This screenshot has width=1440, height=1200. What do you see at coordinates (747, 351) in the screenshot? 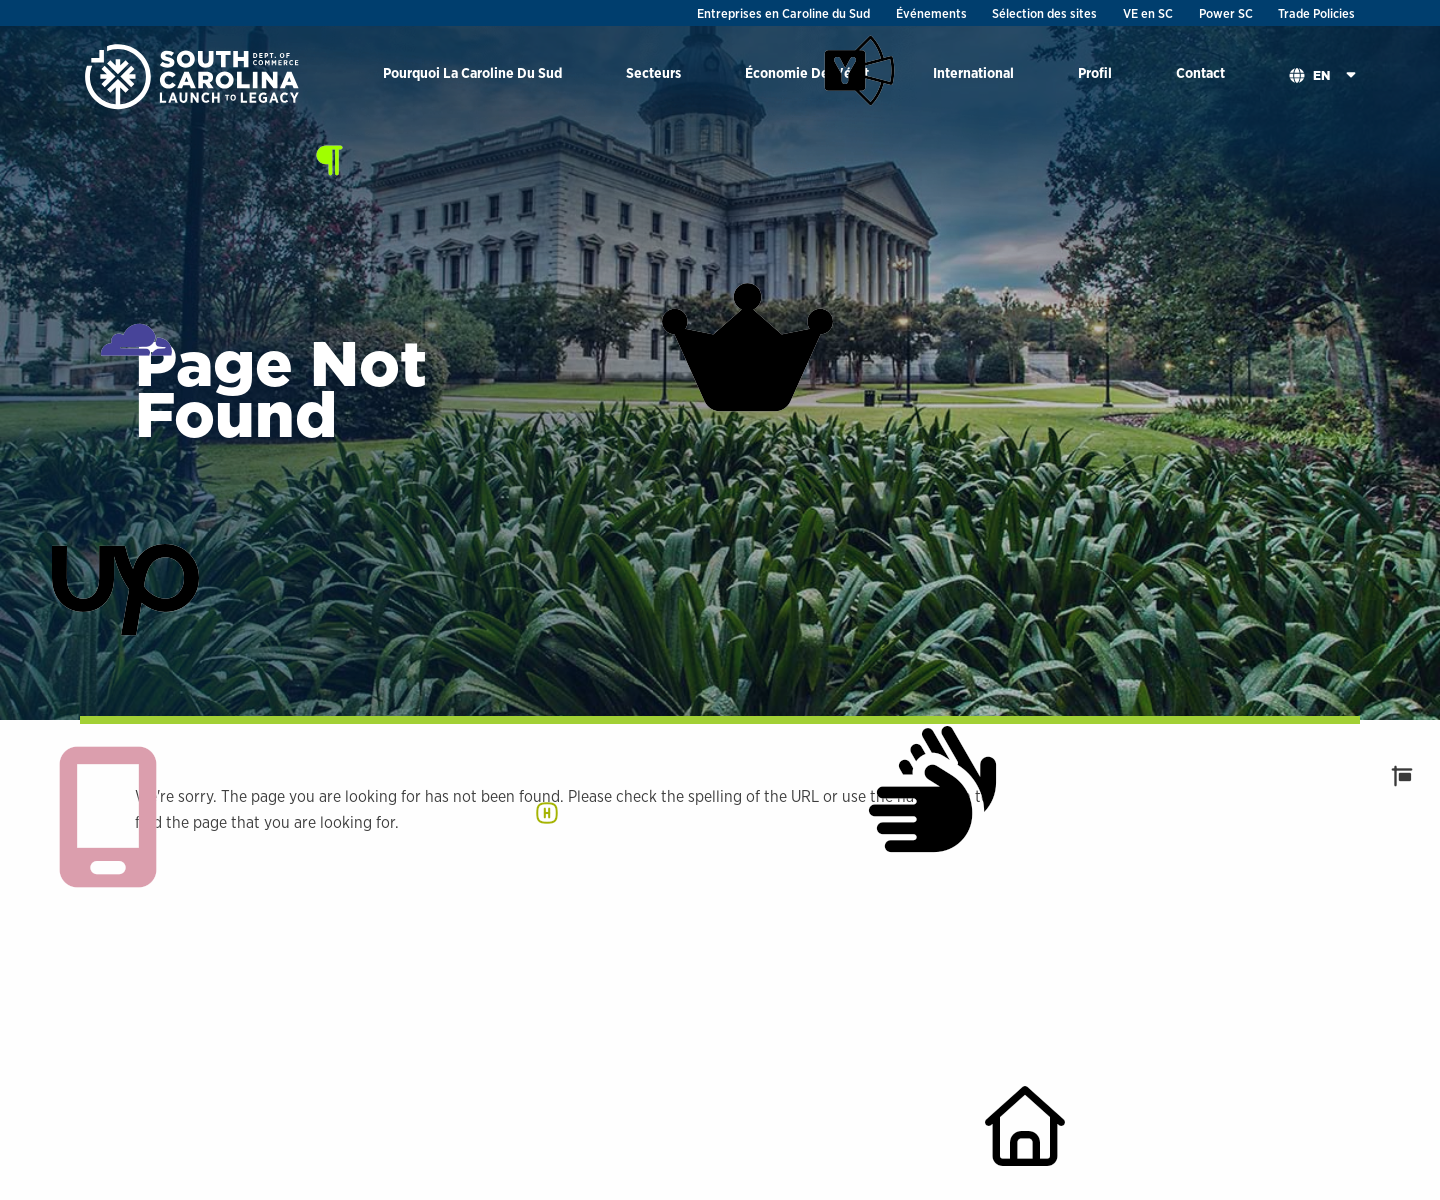
I see `web awesome brand icon` at bounding box center [747, 351].